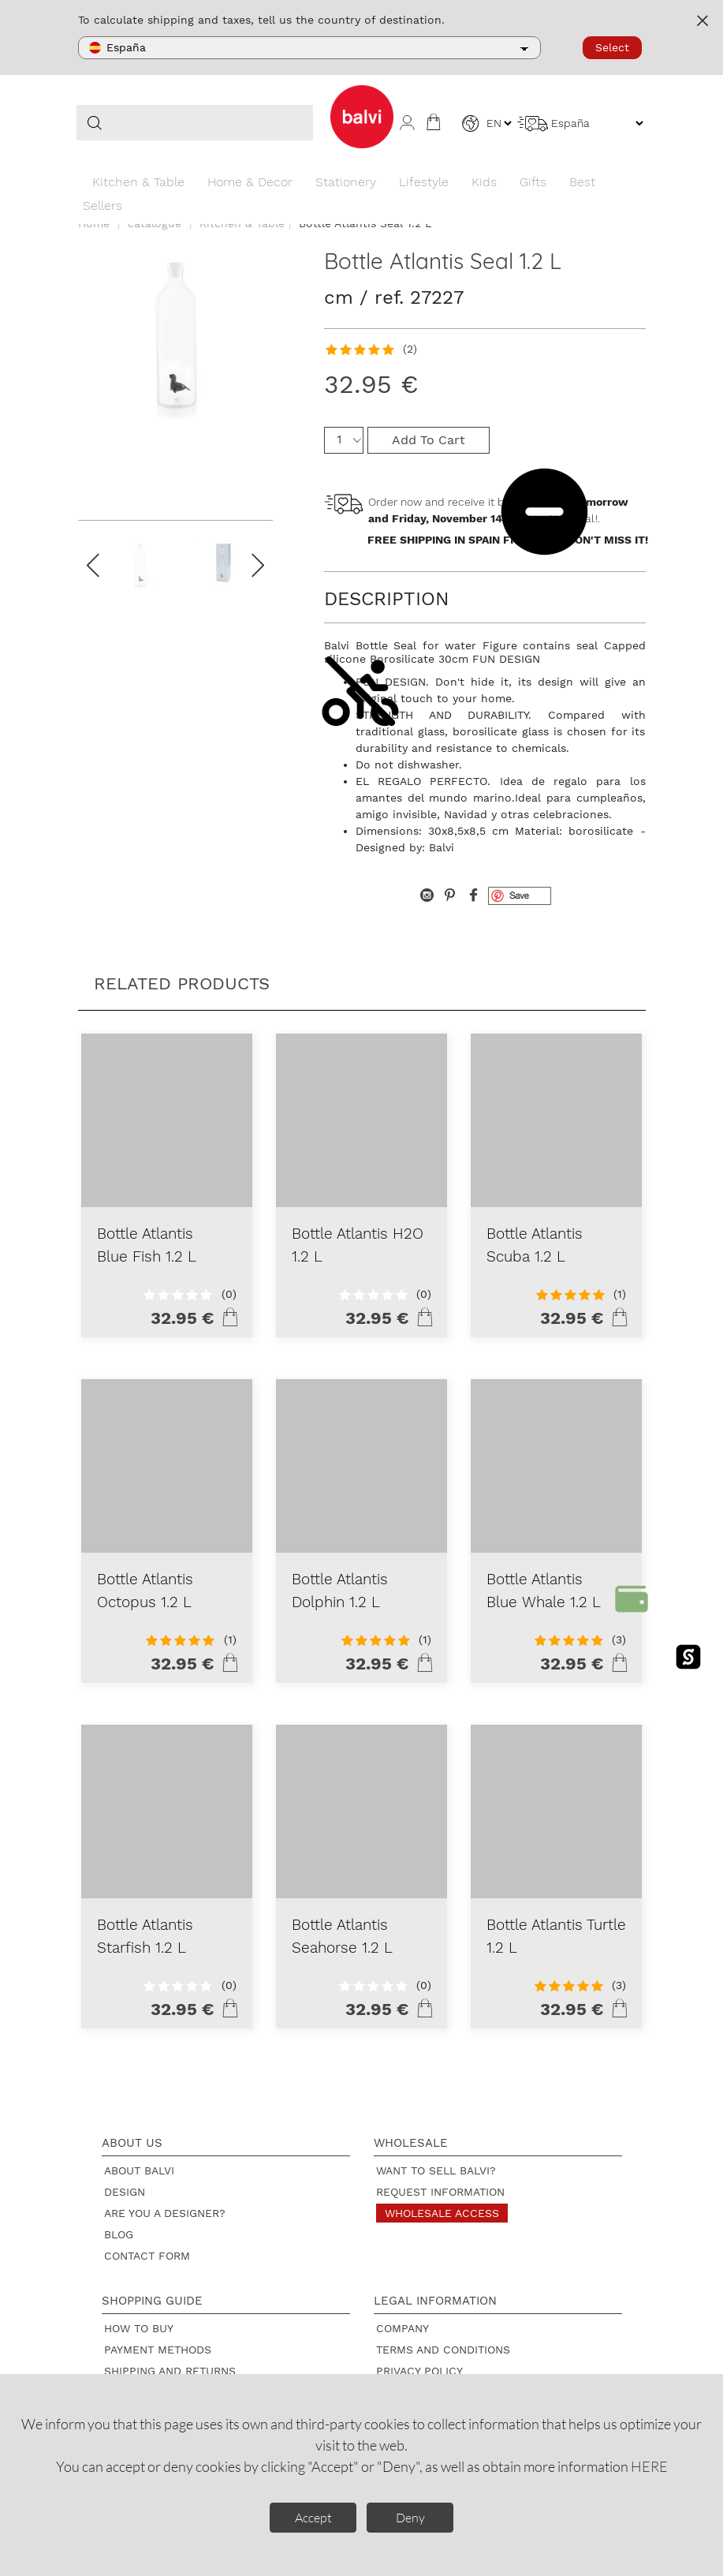 The height and width of the screenshot is (2576, 723). I want to click on sellcast brand logo, so click(688, 1657).